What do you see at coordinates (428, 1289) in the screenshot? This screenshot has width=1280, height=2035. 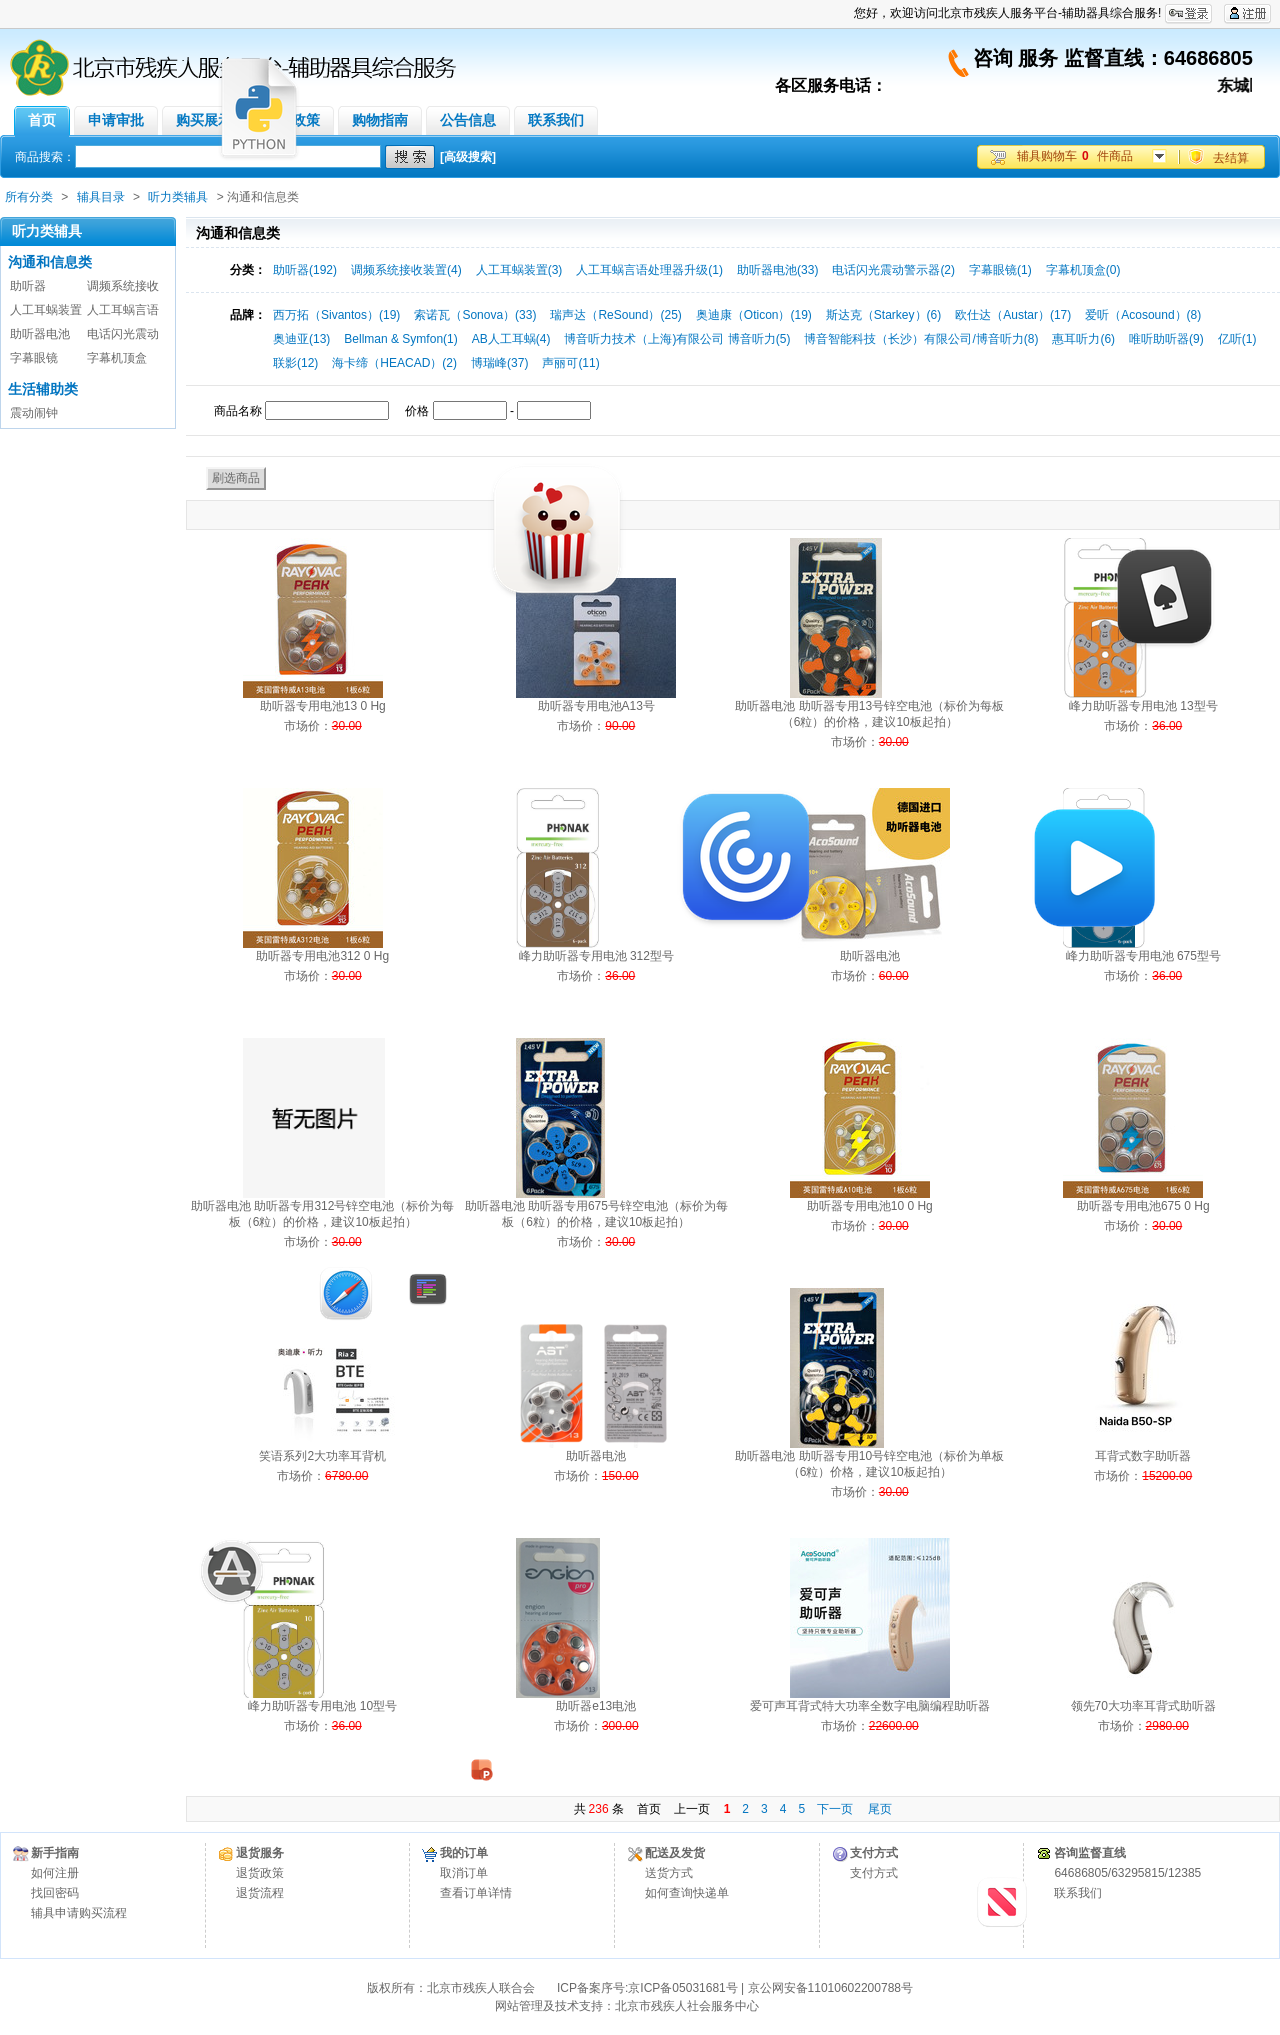 I see `open software development tools` at bounding box center [428, 1289].